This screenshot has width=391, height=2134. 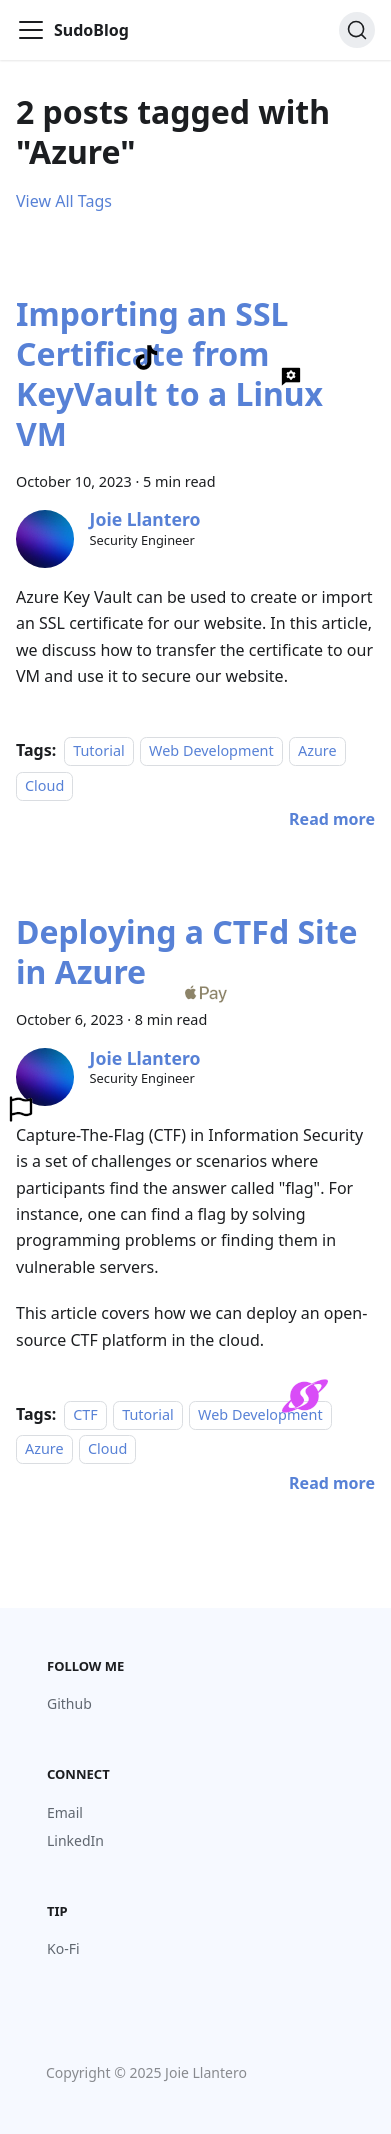 I want to click on open chat settings, so click(x=291, y=376).